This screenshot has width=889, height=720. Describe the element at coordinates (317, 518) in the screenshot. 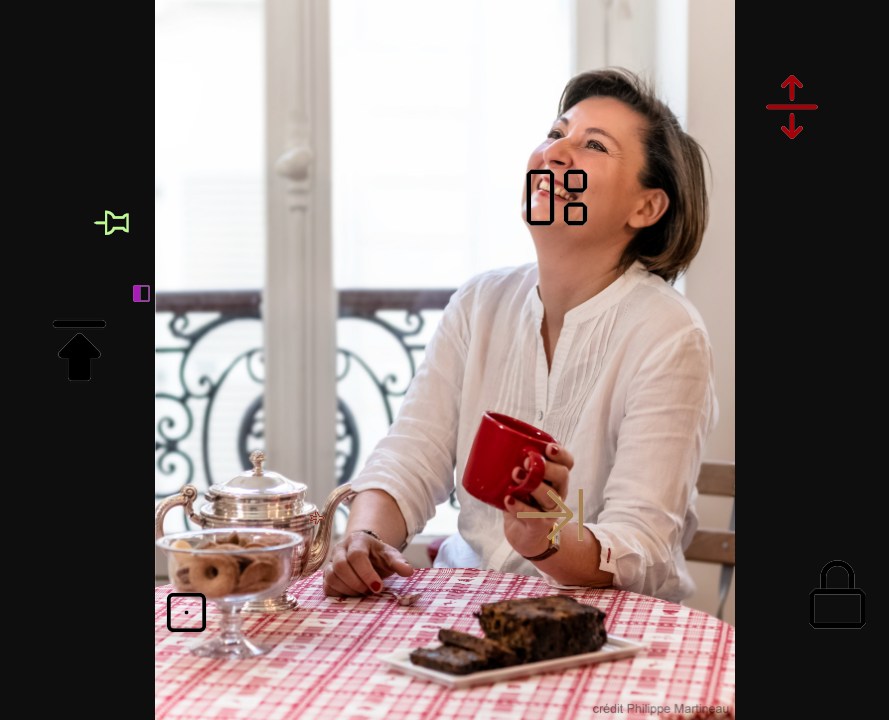

I see `enable airplane mode` at that location.